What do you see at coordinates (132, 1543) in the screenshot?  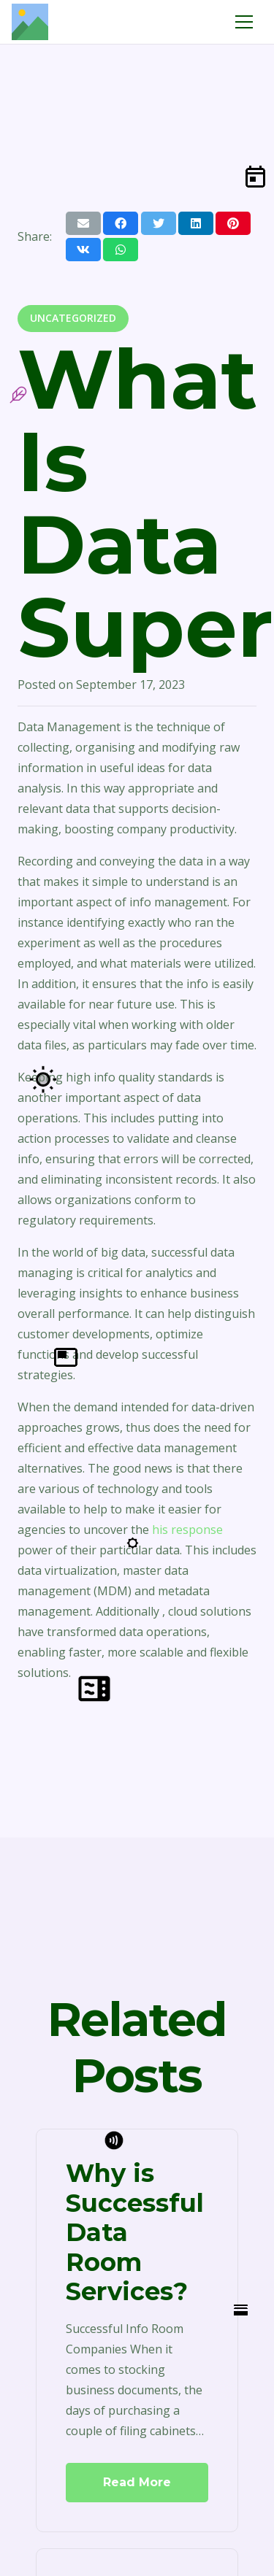 I see `adjust screen brightness settings` at bounding box center [132, 1543].